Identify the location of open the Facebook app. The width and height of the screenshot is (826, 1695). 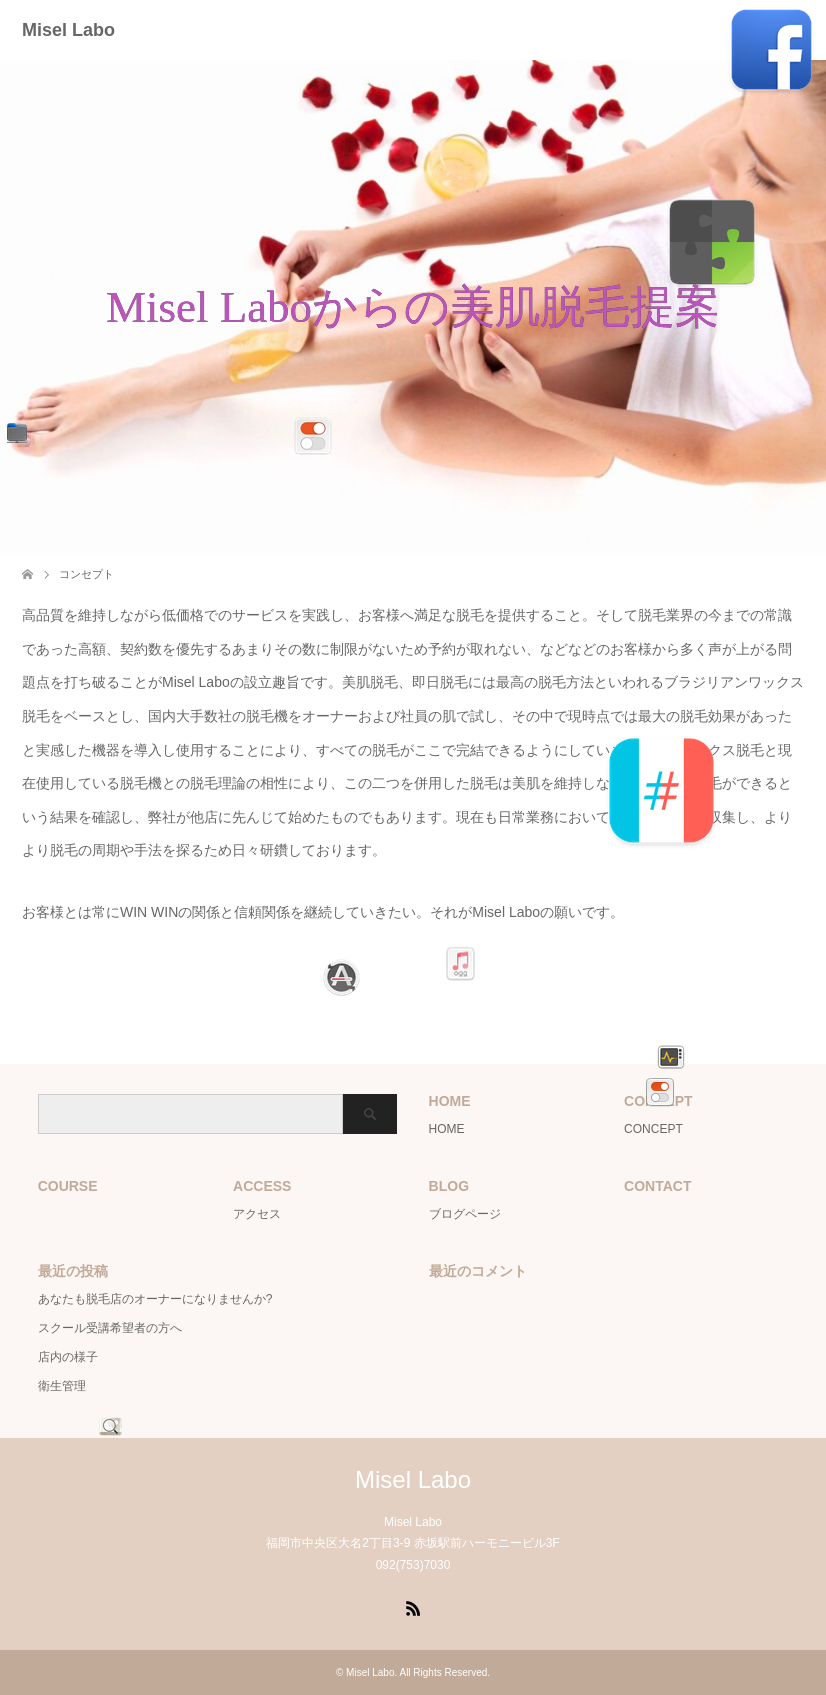
(771, 49).